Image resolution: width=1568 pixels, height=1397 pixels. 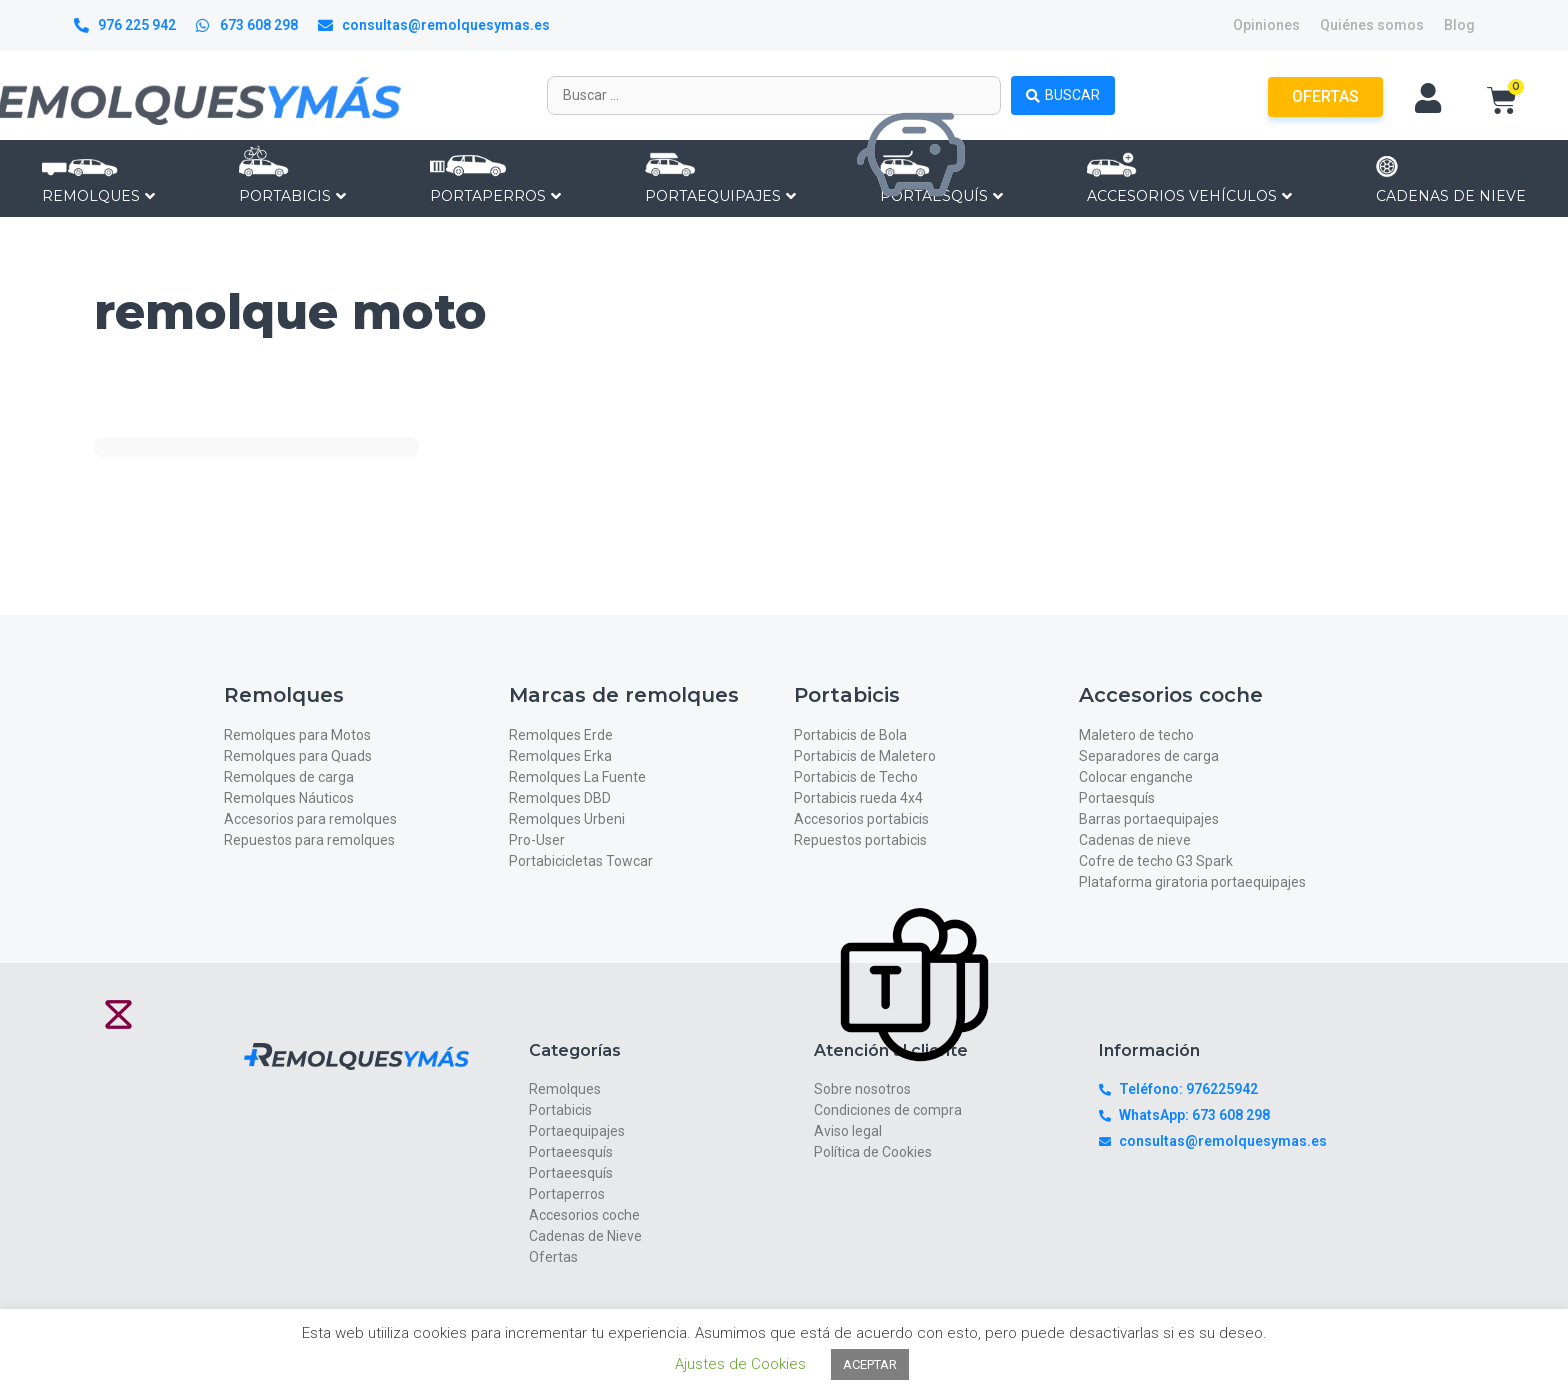 I want to click on indicates loading or processing in progress, so click(x=118, y=1014).